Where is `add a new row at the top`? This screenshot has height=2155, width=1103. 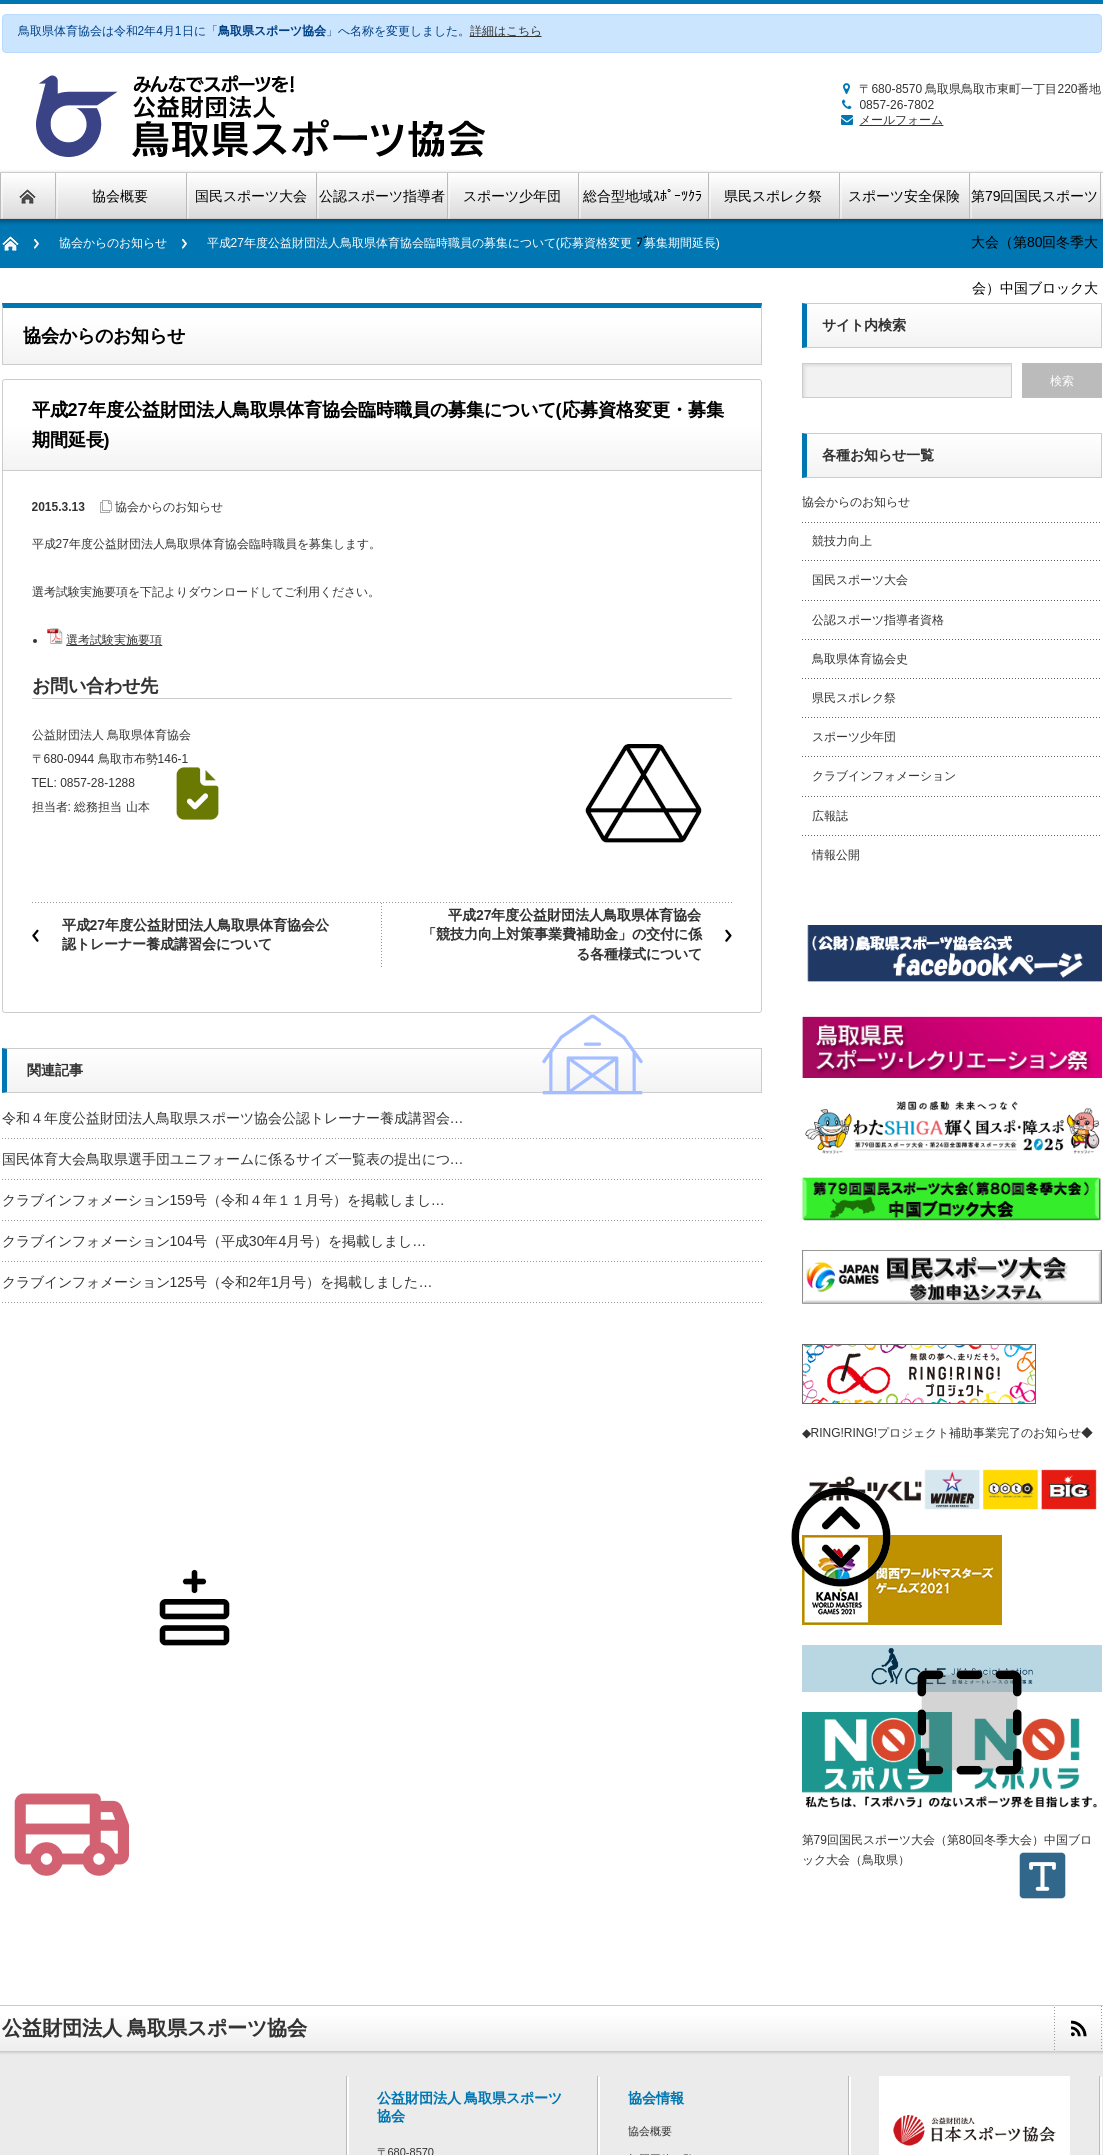
add a new row at the top is located at coordinates (194, 1613).